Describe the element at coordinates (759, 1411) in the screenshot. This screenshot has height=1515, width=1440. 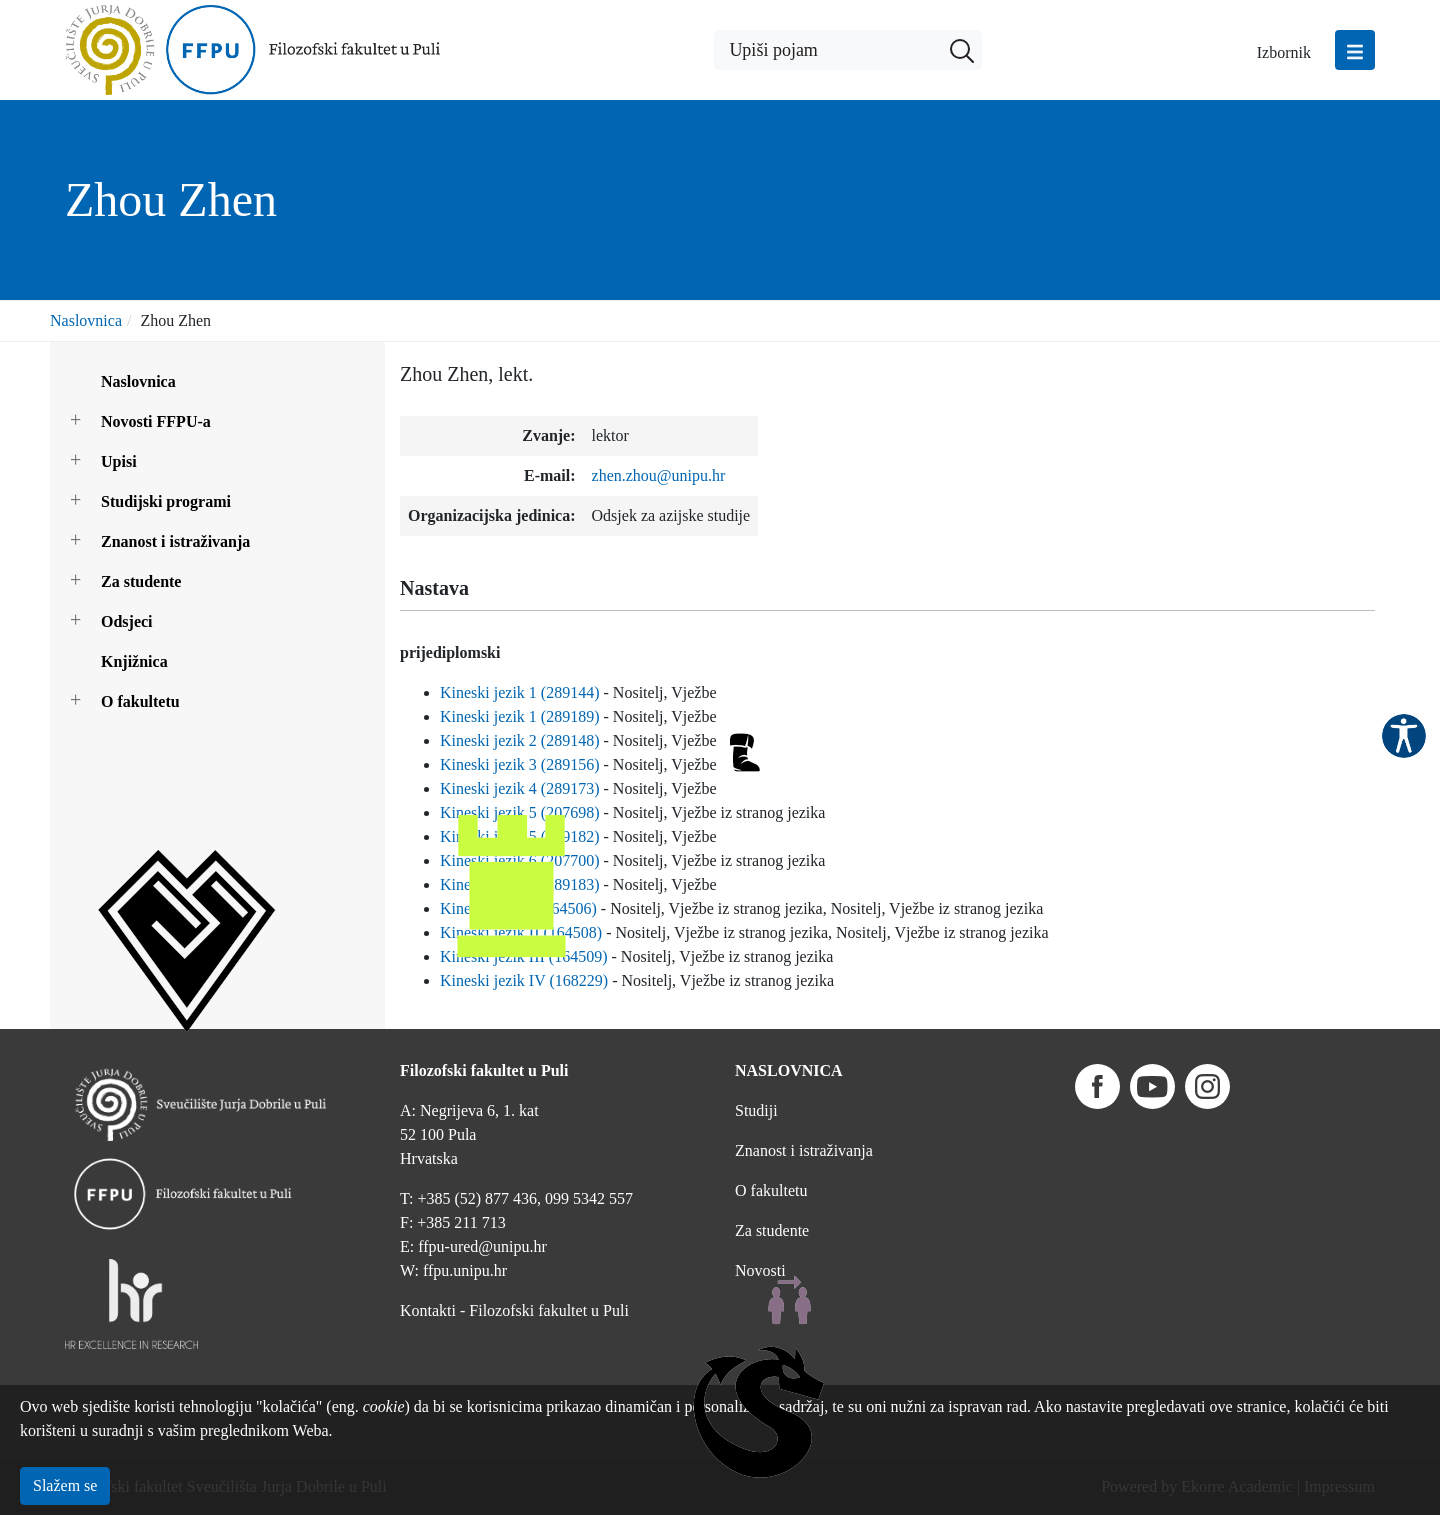
I see `select sea dragon character or creature` at that location.